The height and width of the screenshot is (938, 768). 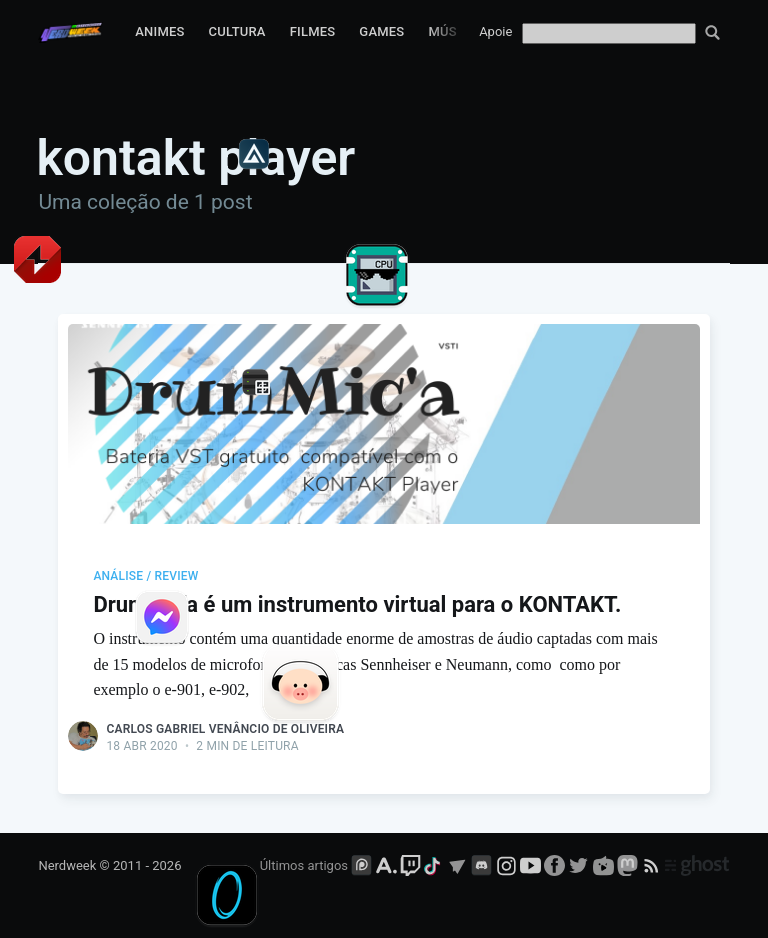 What do you see at coordinates (255, 382) in the screenshot?
I see `configure windows file sharing preferences` at bounding box center [255, 382].